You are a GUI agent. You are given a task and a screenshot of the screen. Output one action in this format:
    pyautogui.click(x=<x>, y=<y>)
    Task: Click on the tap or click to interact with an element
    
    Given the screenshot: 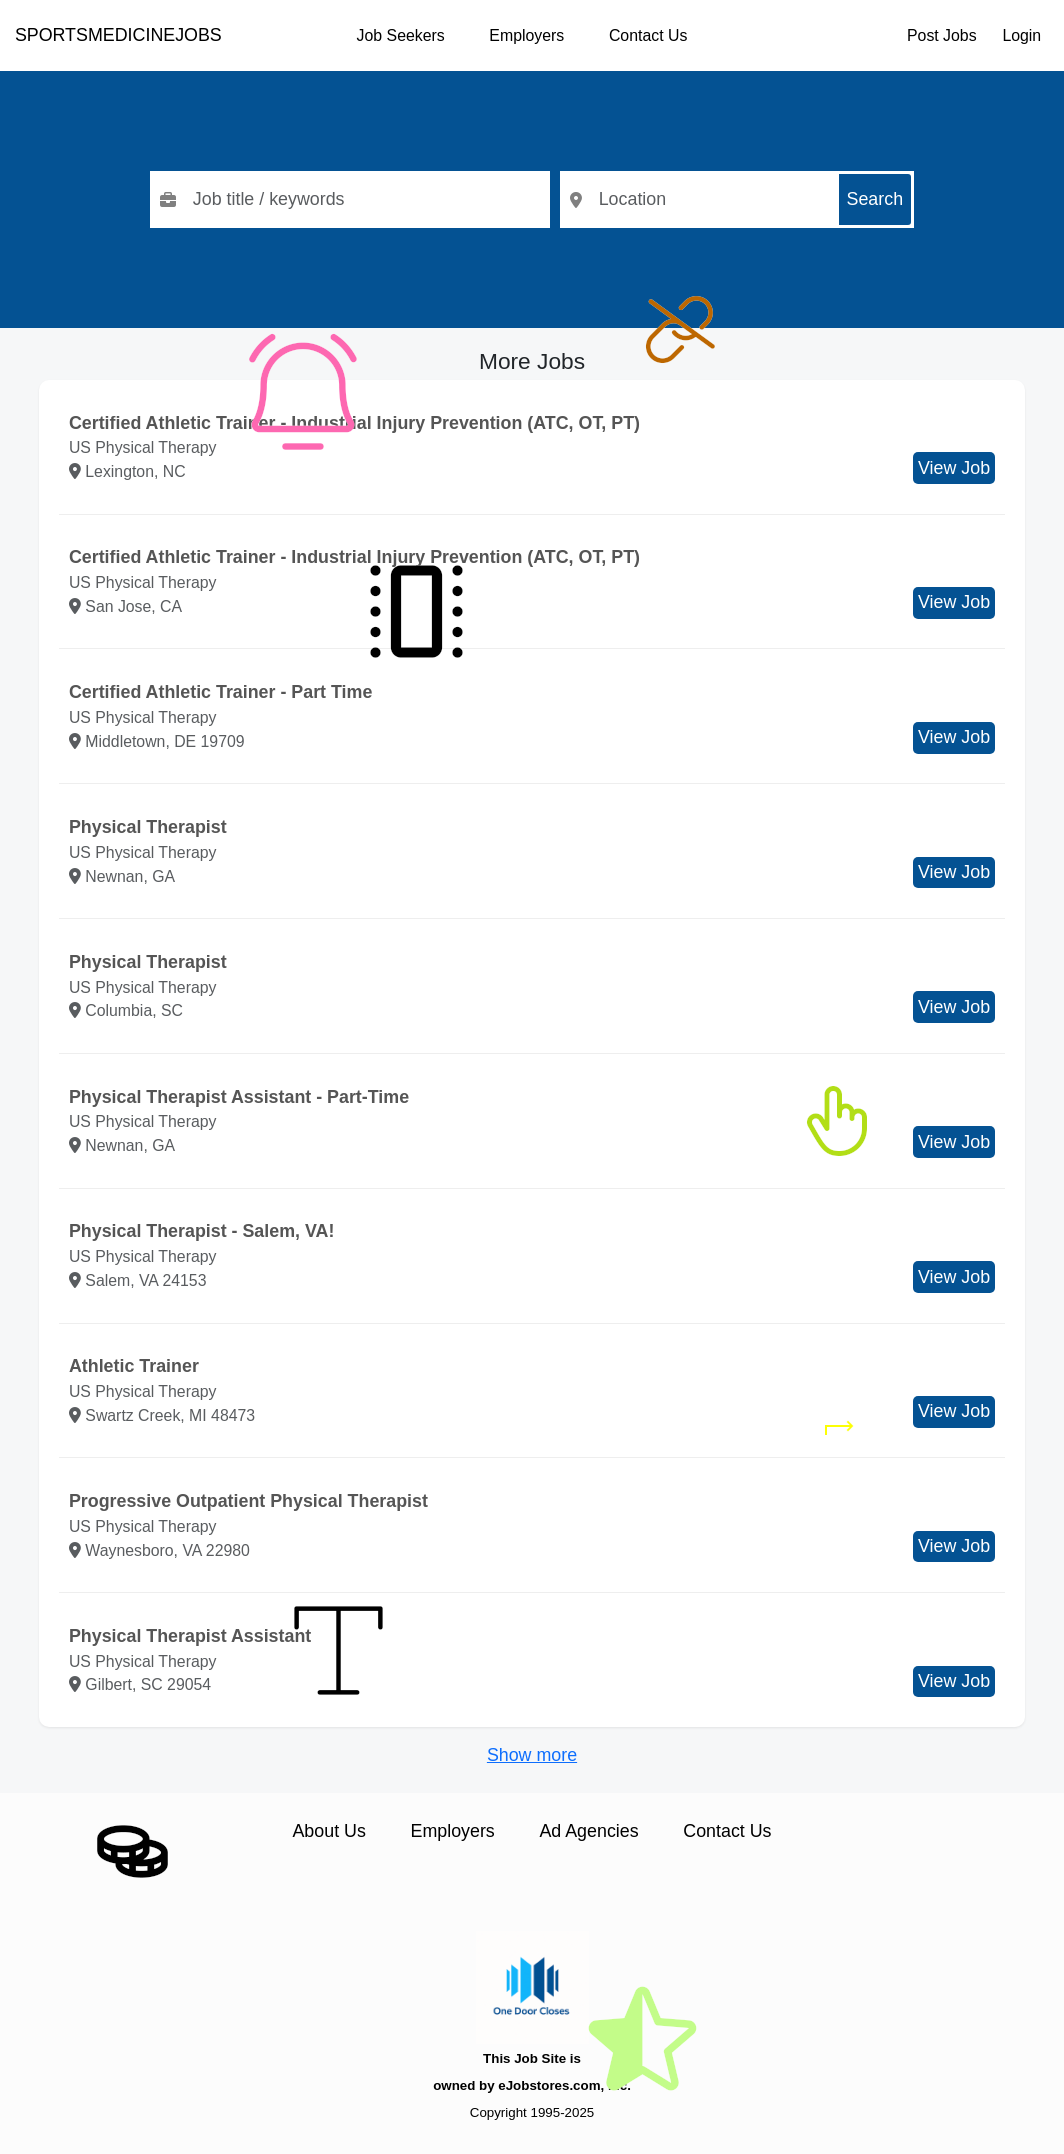 What is the action you would take?
    pyautogui.click(x=837, y=1121)
    